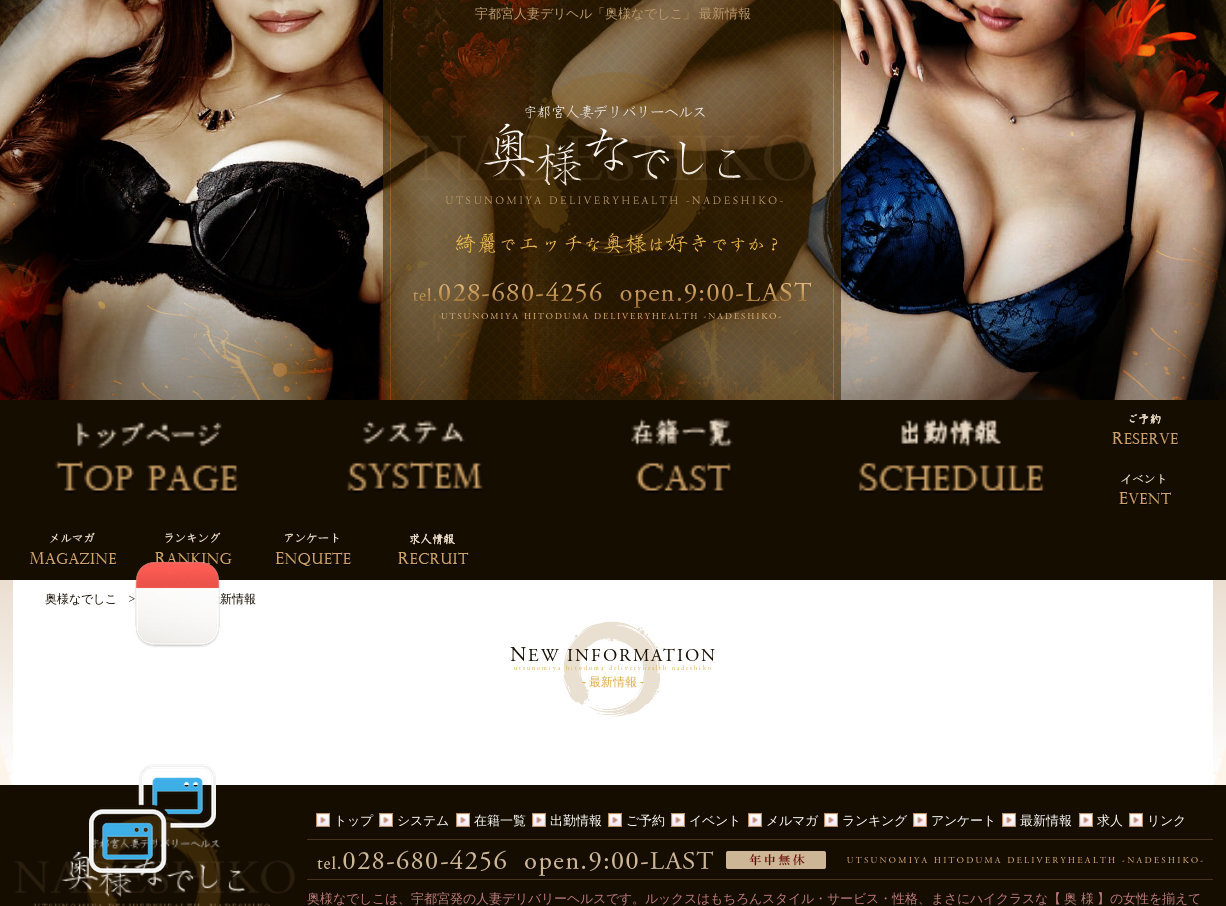  I want to click on empty calendar placeholder icon, so click(177, 603).